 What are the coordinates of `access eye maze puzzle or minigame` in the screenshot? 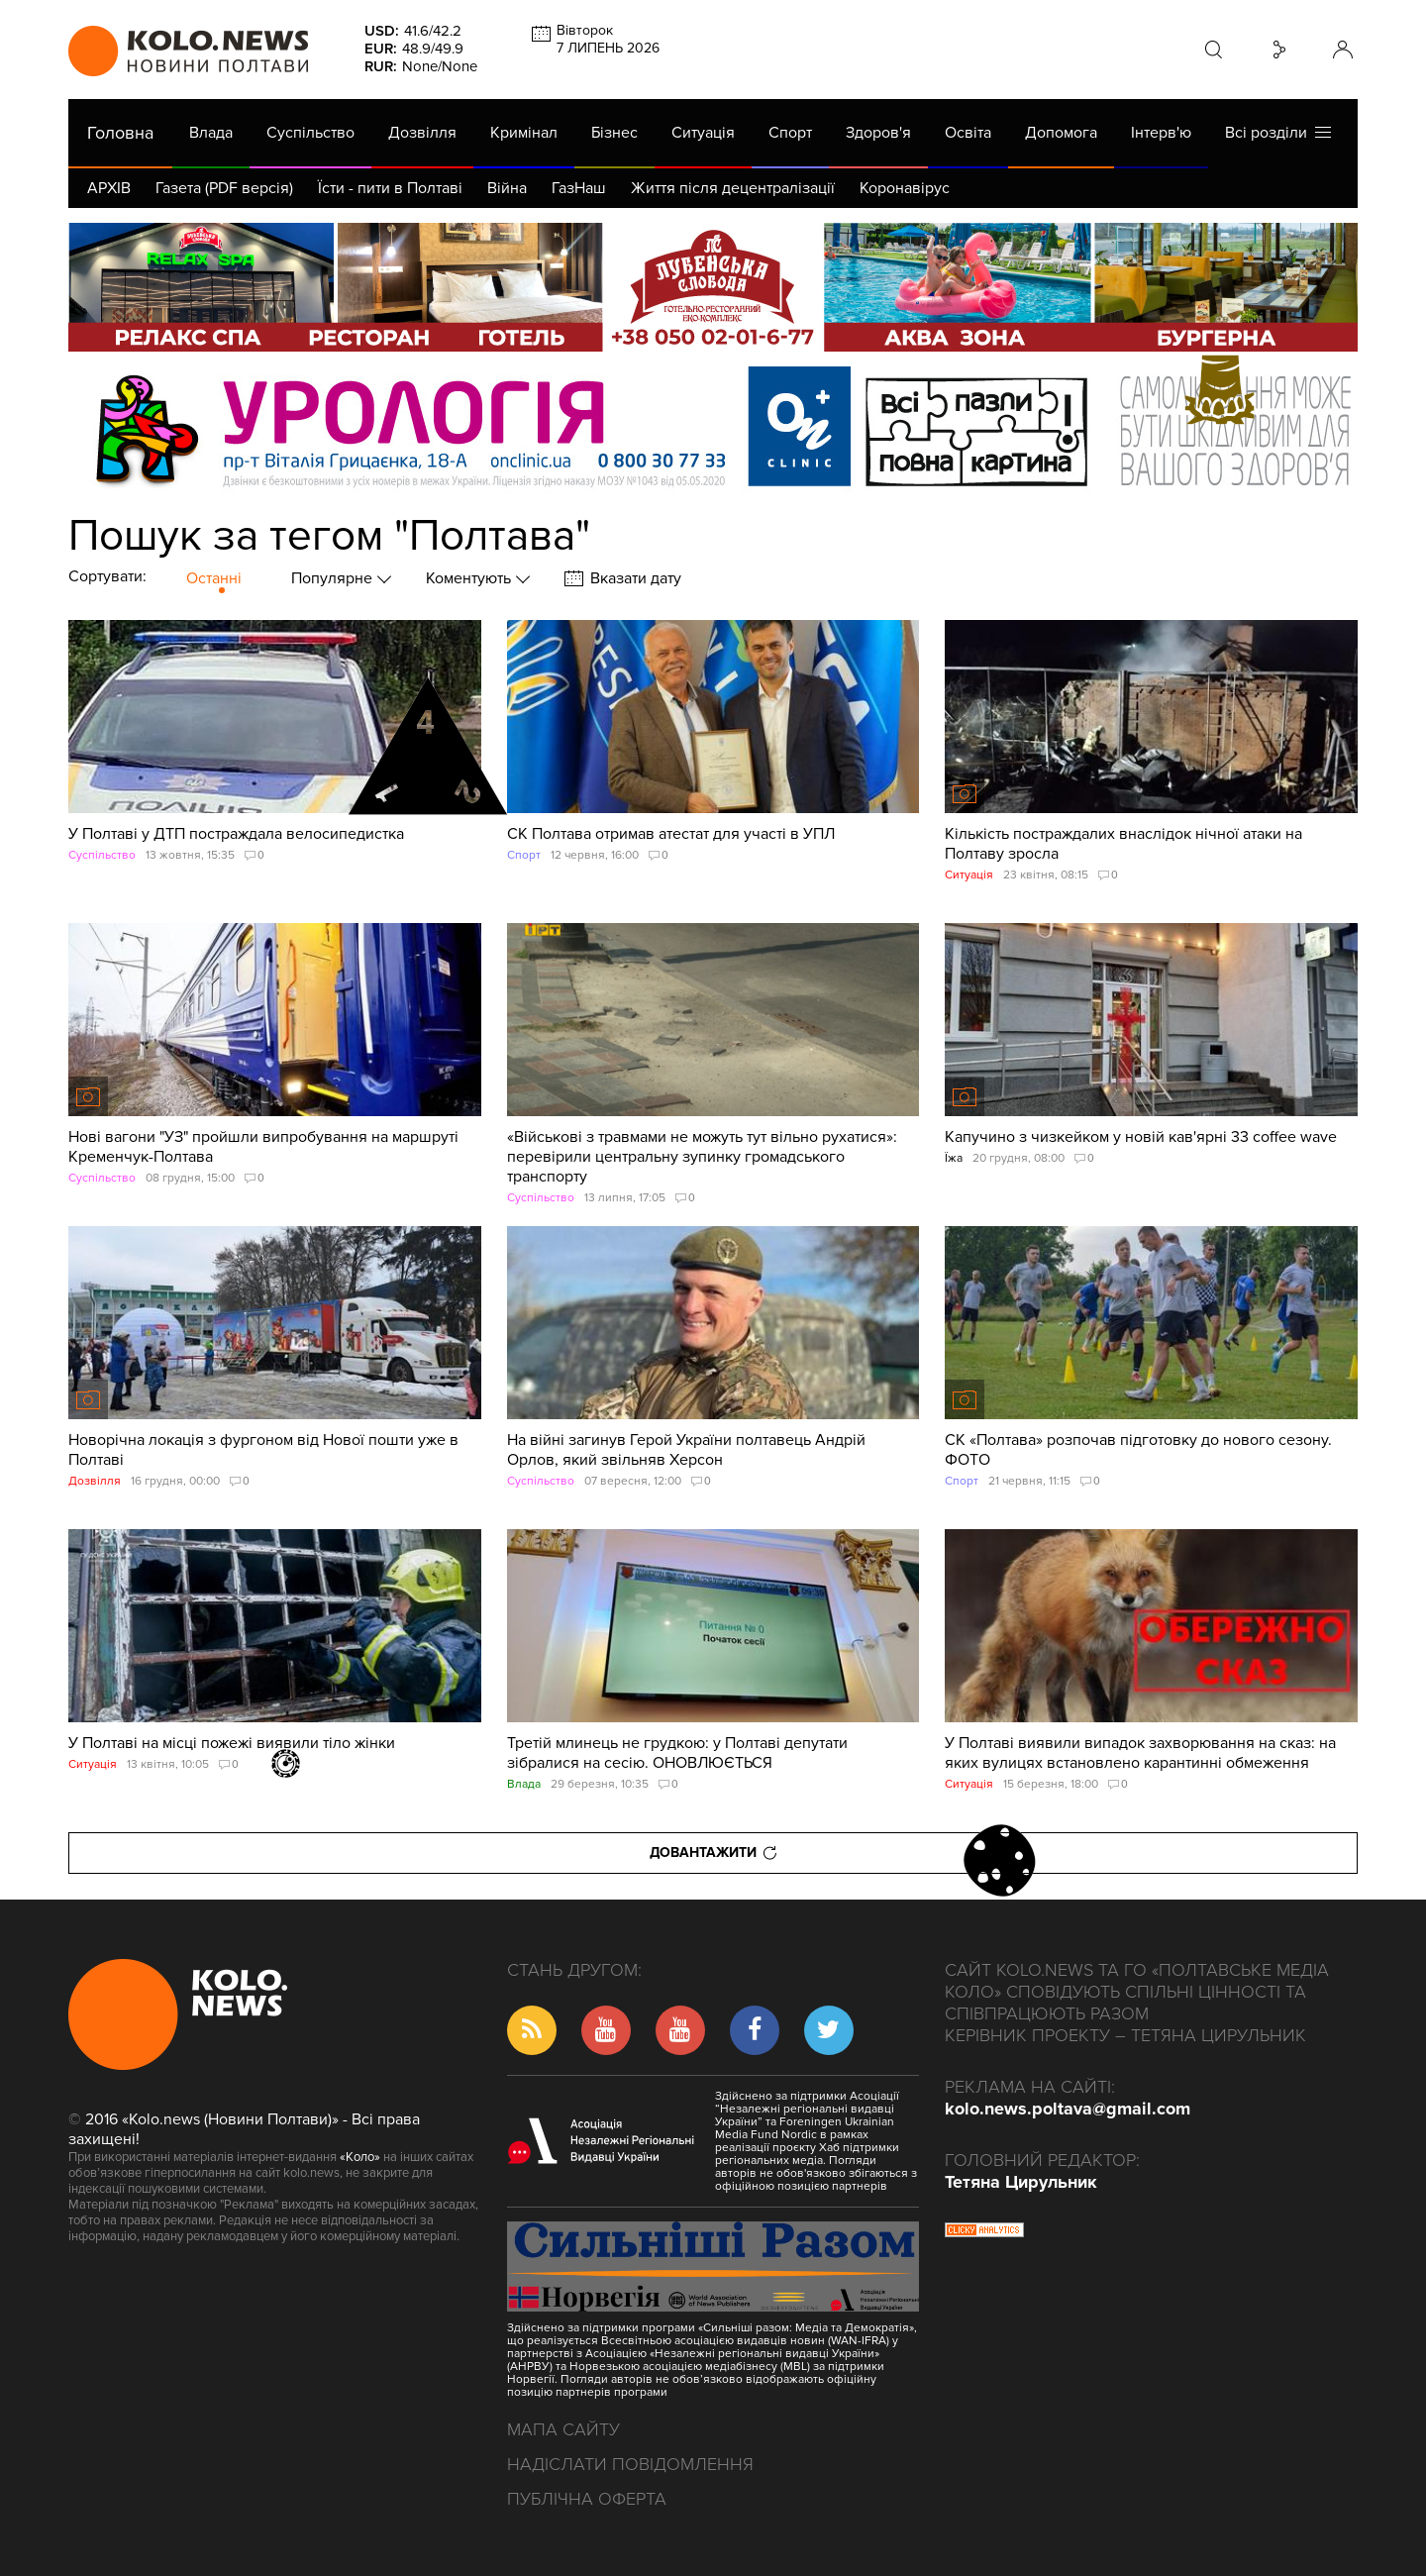 It's located at (285, 1763).